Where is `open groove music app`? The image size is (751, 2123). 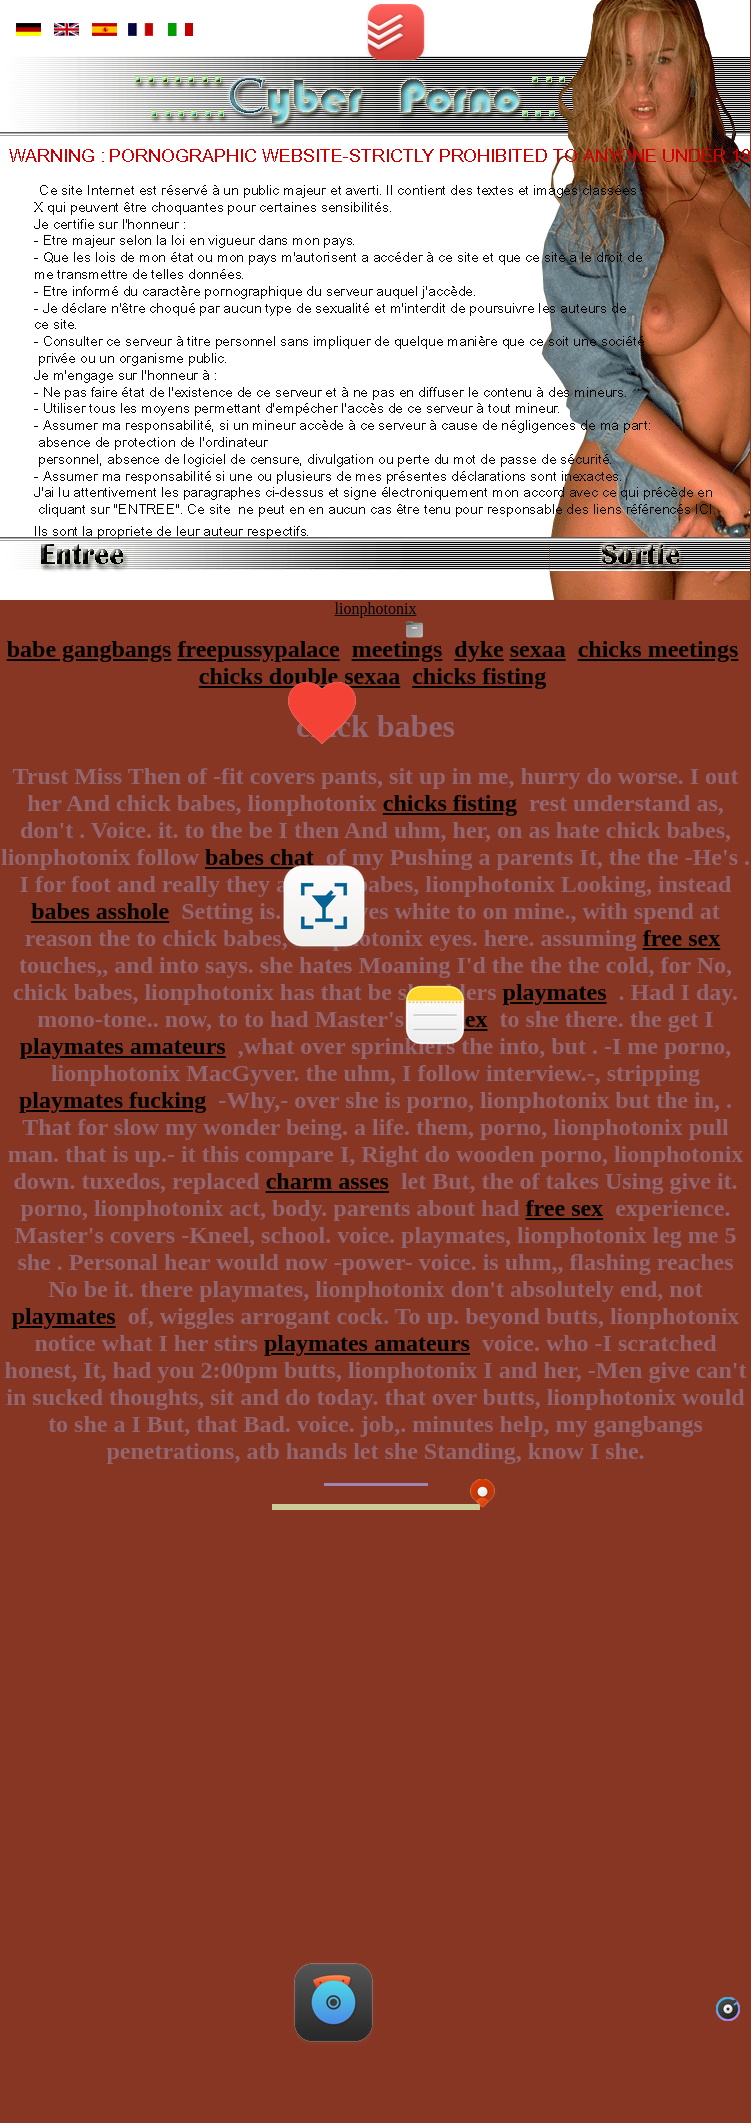
open groove music app is located at coordinates (728, 2009).